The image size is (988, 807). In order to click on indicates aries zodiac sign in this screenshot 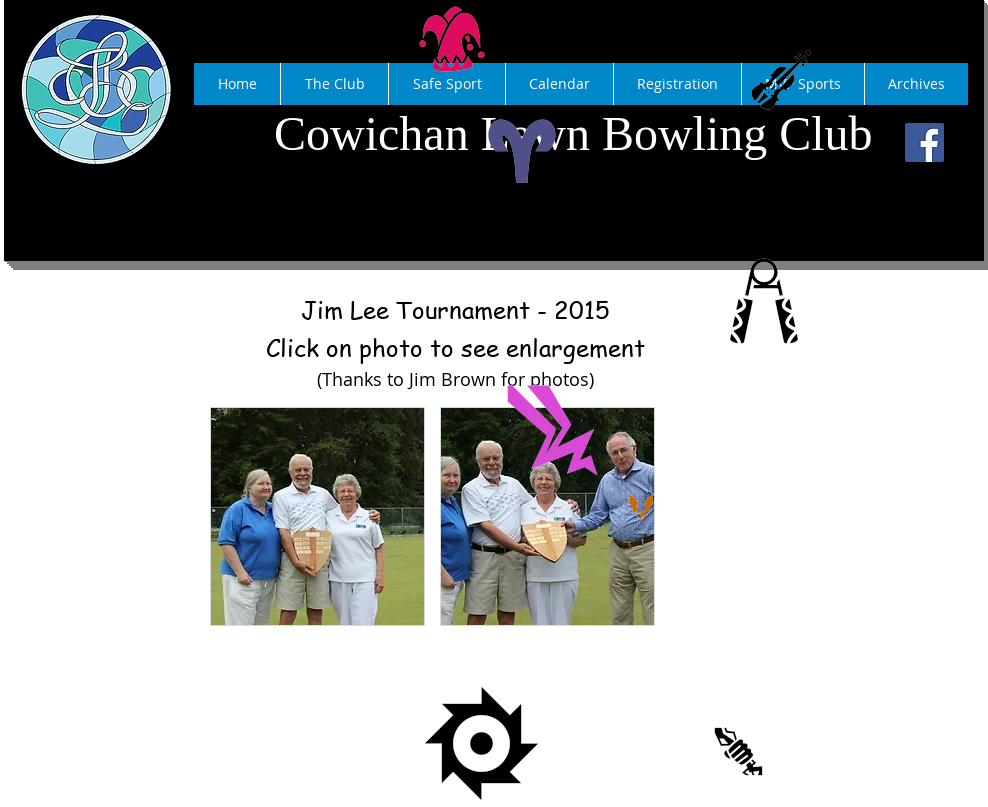, I will do `click(522, 151)`.